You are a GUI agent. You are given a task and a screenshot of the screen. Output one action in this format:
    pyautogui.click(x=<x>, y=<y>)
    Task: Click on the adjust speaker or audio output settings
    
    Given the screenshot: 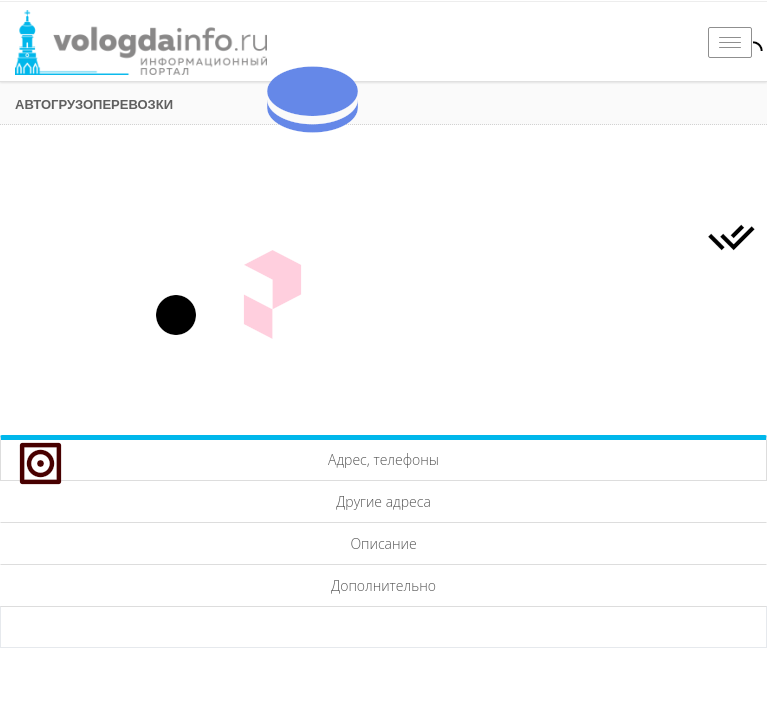 What is the action you would take?
    pyautogui.click(x=40, y=463)
    